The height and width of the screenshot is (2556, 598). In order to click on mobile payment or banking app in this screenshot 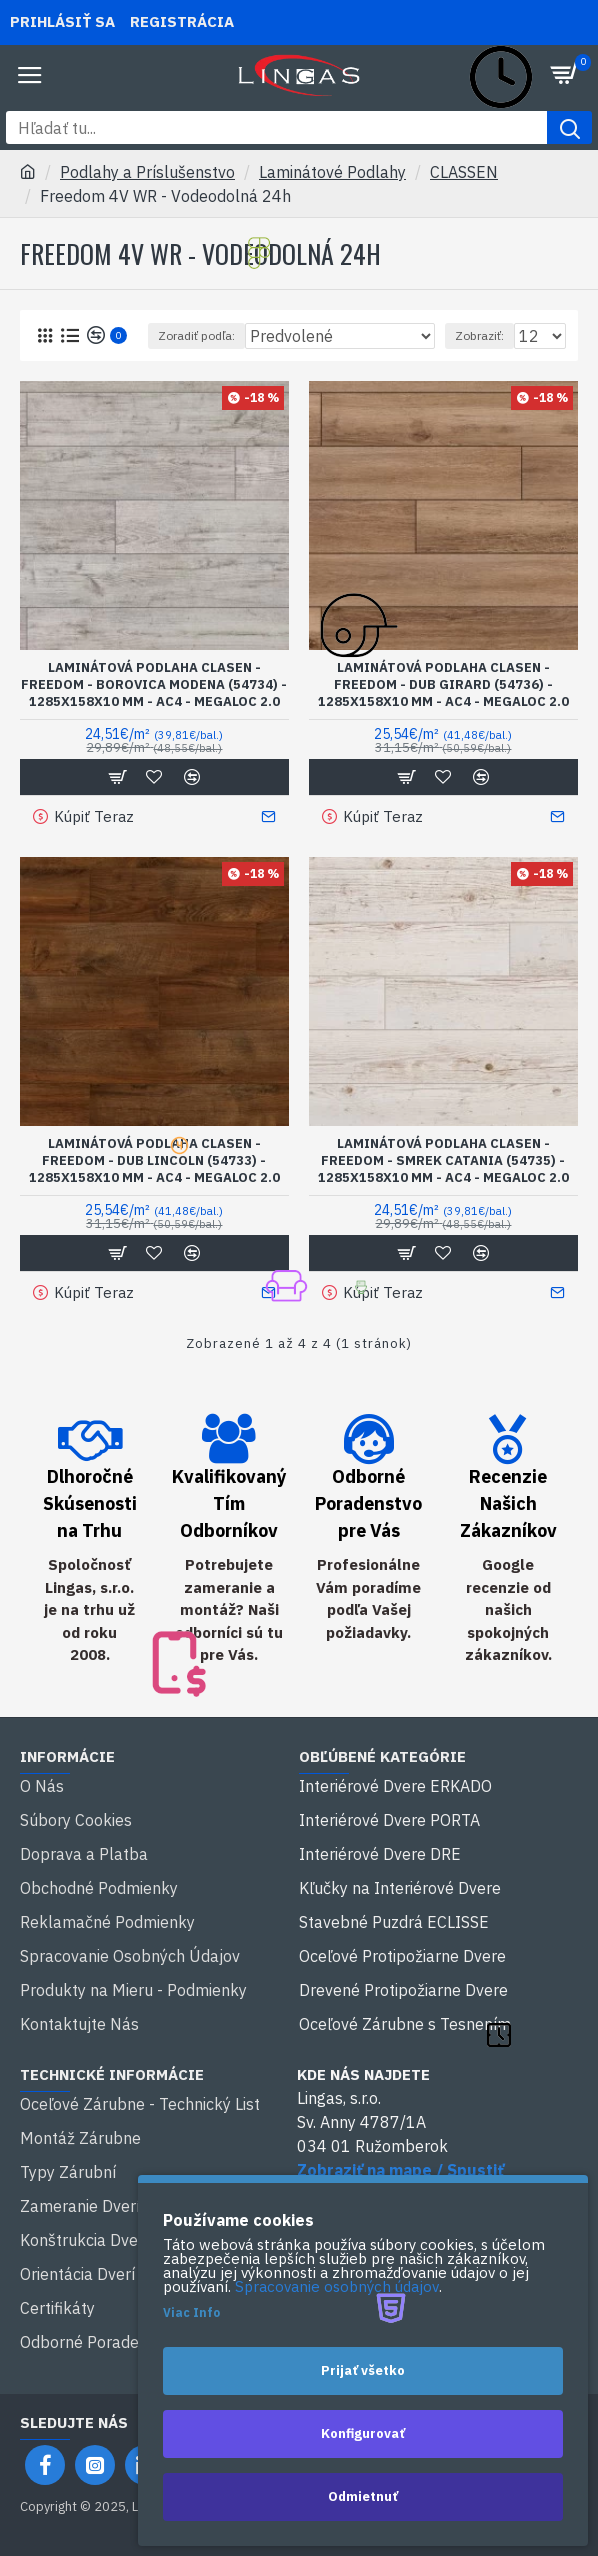, I will do `click(174, 1662)`.